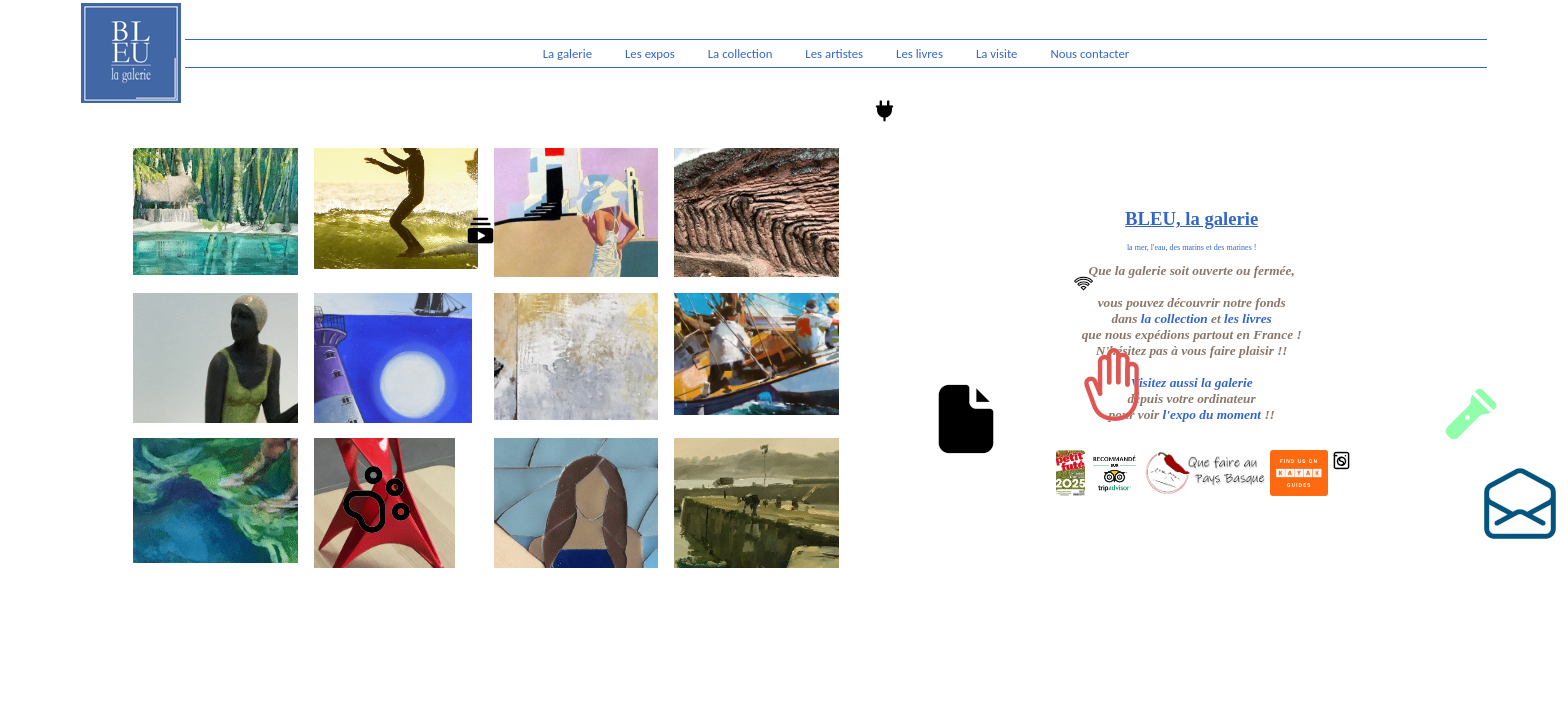 The height and width of the screenshot is (720, 1568). Describe the element at coordinates (966, 419) in the screenshot. I see `open or view a file` at that location.